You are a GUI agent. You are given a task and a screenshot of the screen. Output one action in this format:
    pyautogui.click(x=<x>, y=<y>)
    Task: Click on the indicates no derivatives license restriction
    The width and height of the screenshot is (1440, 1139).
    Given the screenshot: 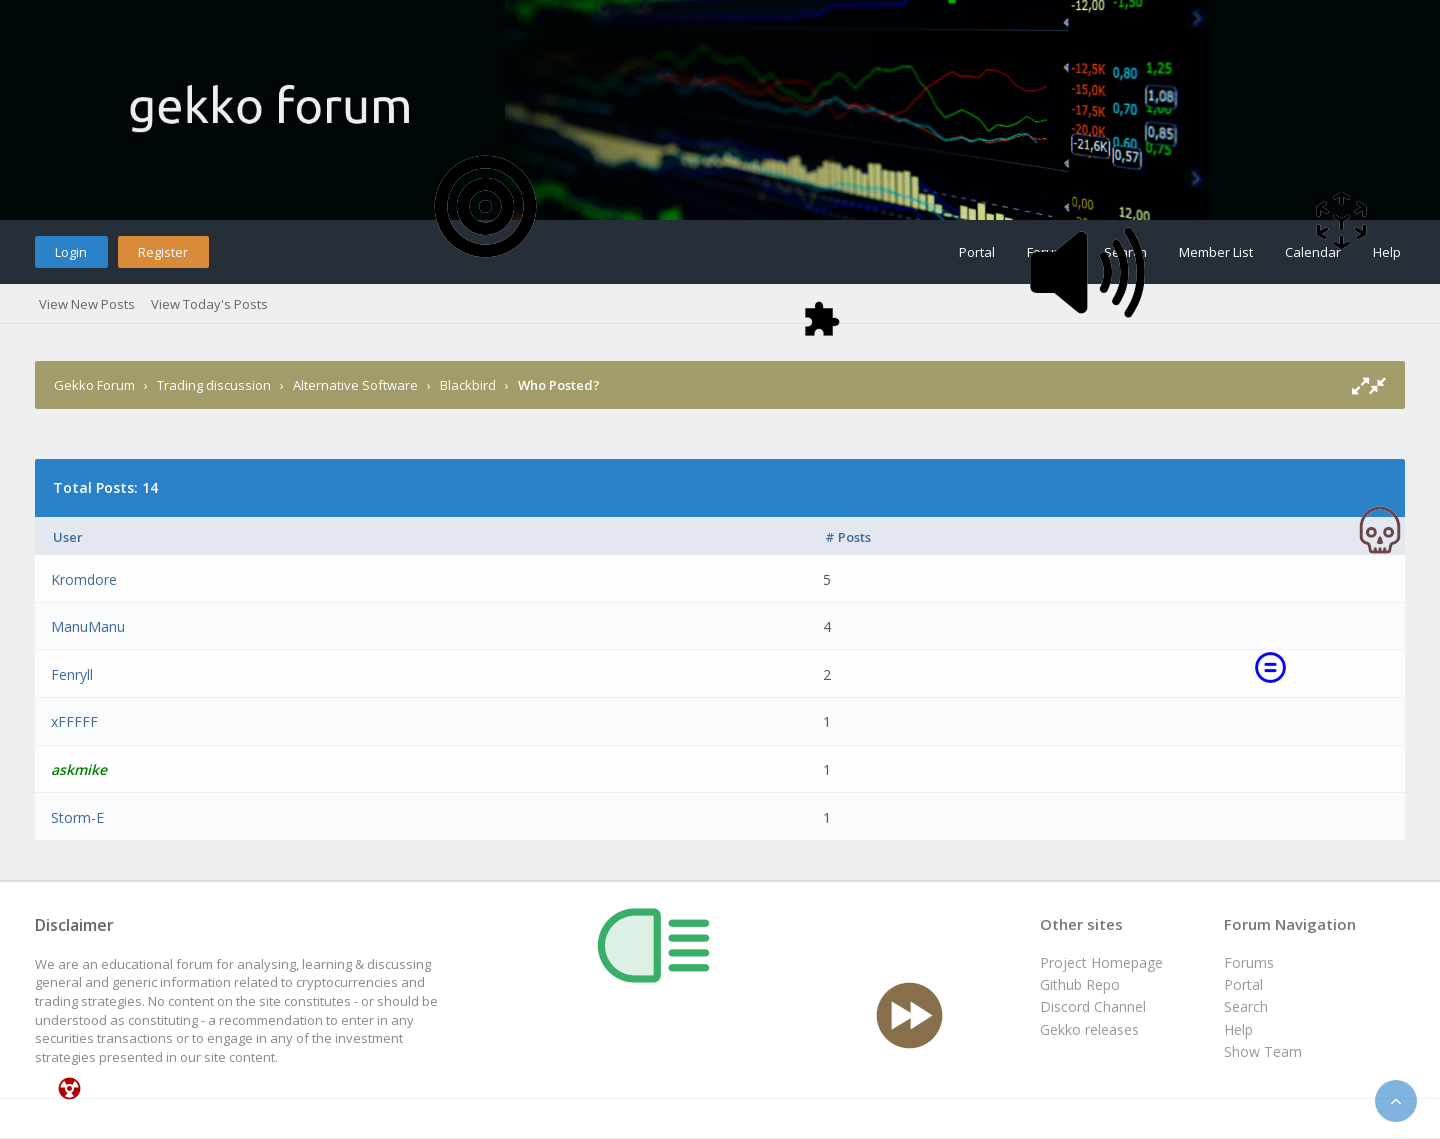 What is the action you would take?
    pyautogui.click(x=1270, y=667)
    